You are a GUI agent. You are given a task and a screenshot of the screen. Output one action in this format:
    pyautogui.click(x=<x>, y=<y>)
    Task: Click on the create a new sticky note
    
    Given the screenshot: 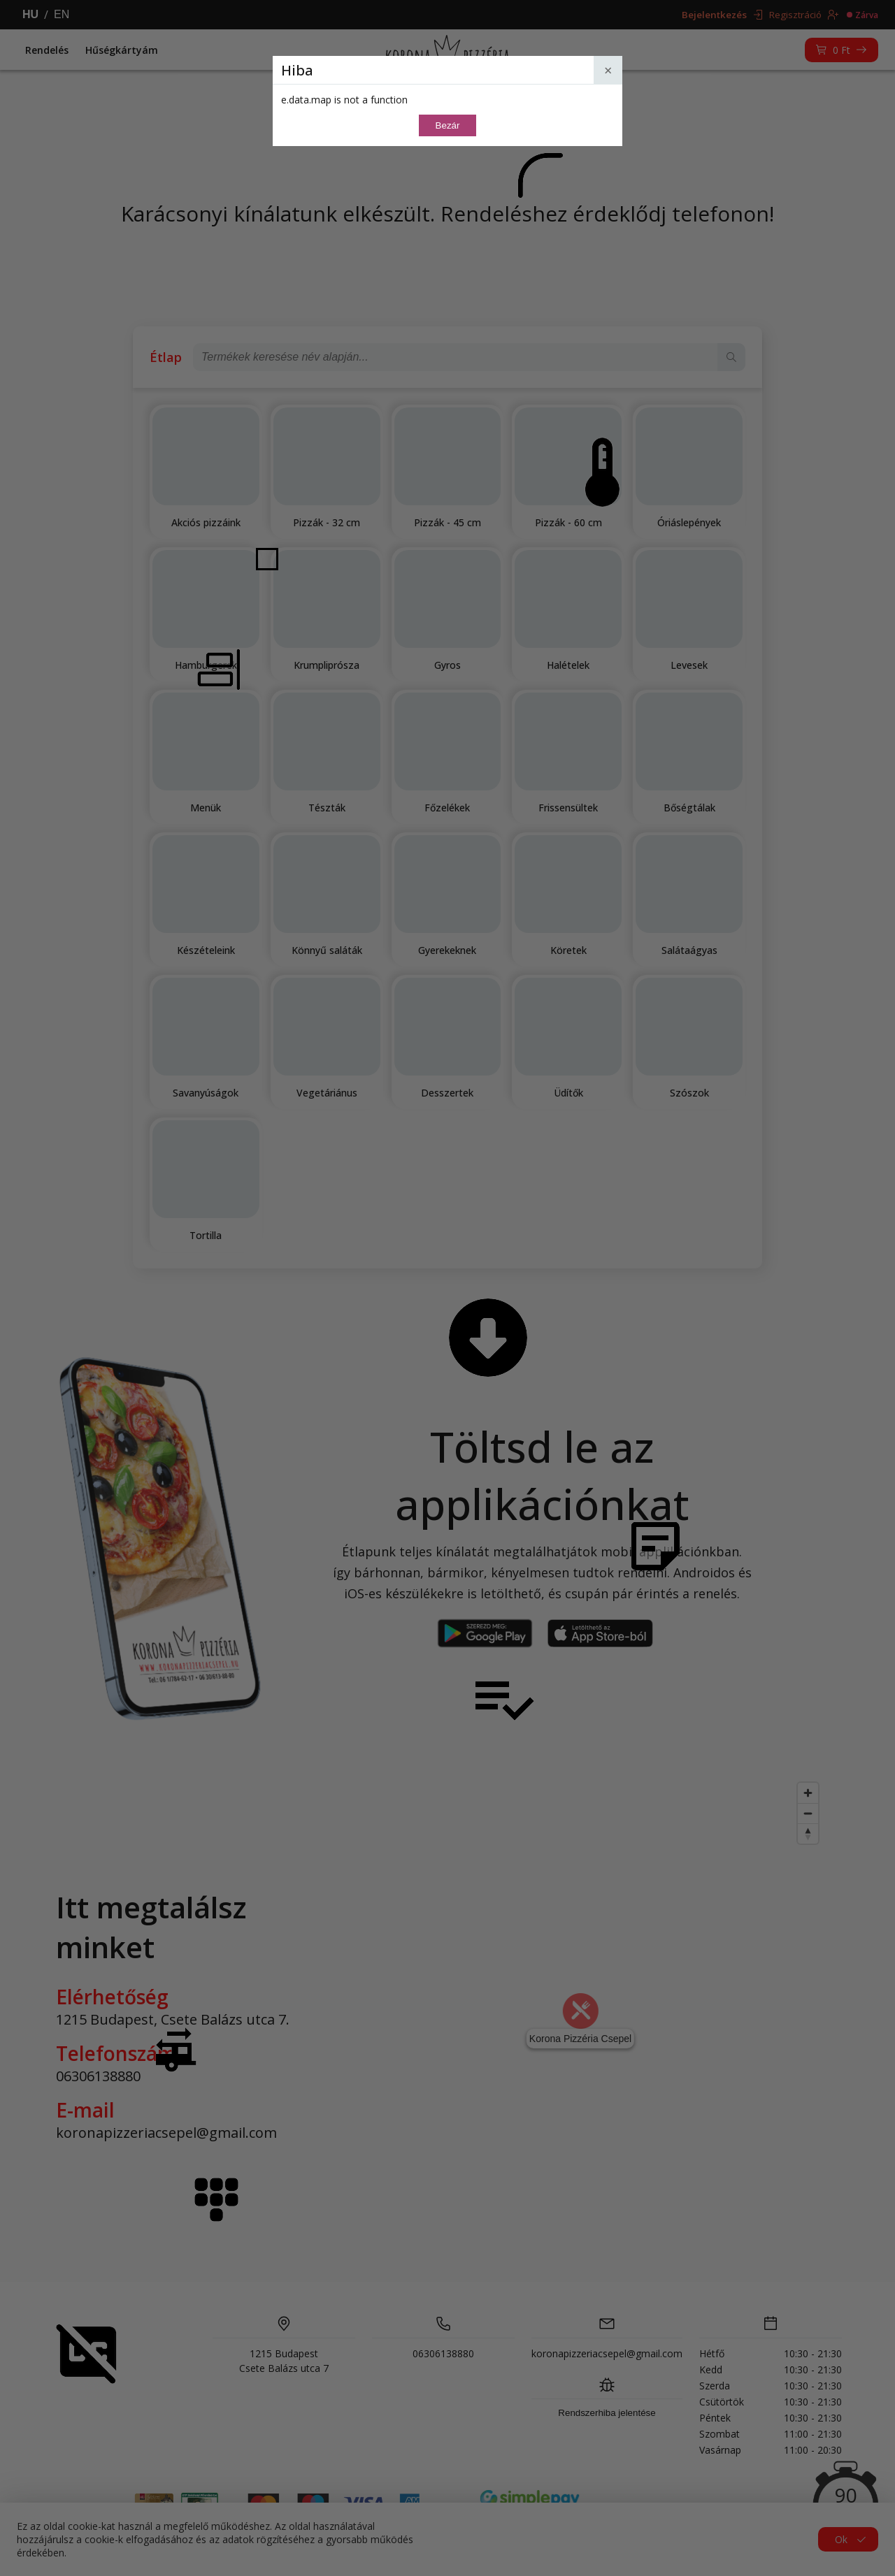 What is the action you would take?
    pyautogui.click(x=655, y=1546)
    